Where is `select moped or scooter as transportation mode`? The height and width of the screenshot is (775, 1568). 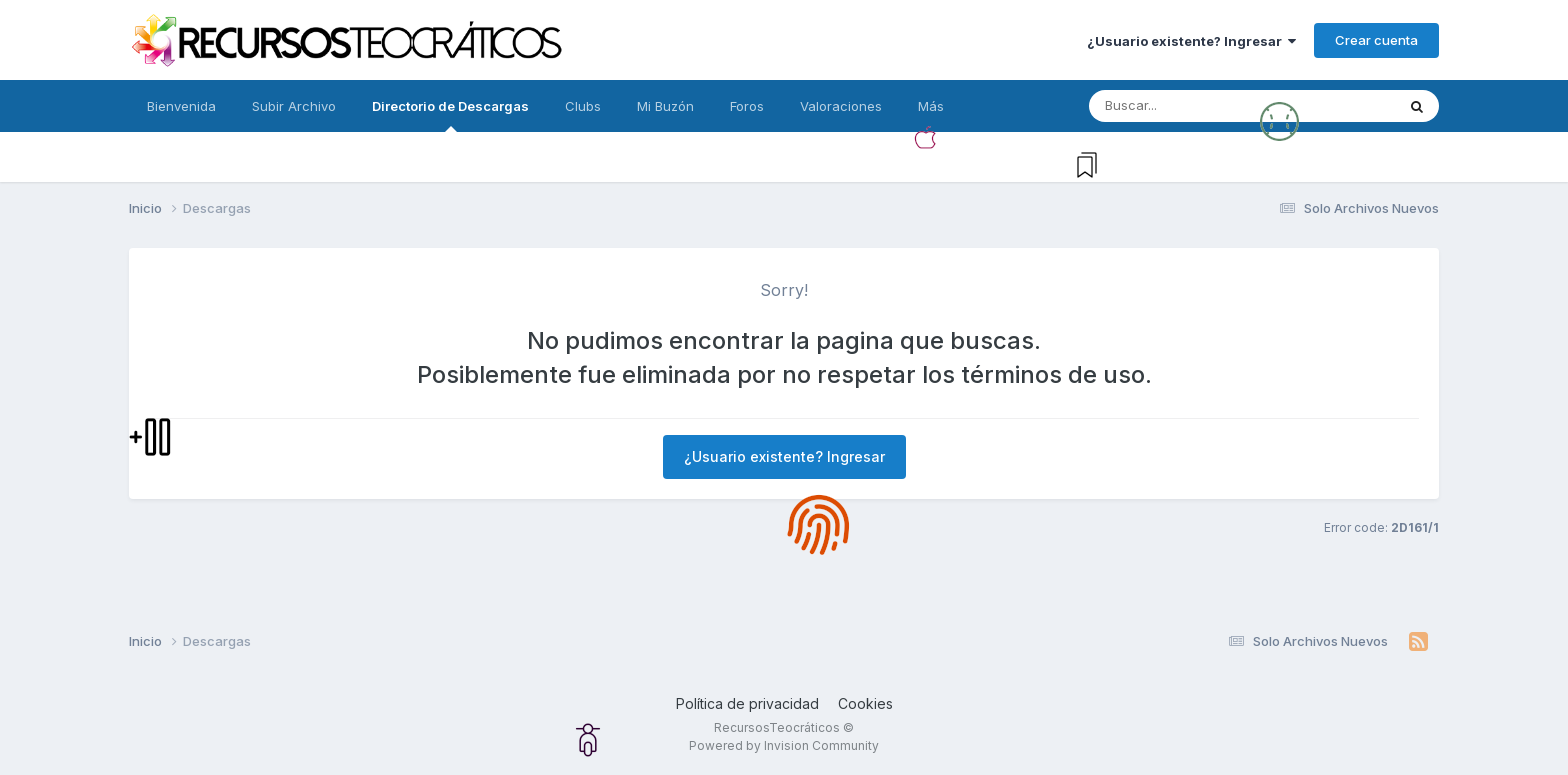
select moped or scooter as transportation mode is located at coordinates (588, 740).